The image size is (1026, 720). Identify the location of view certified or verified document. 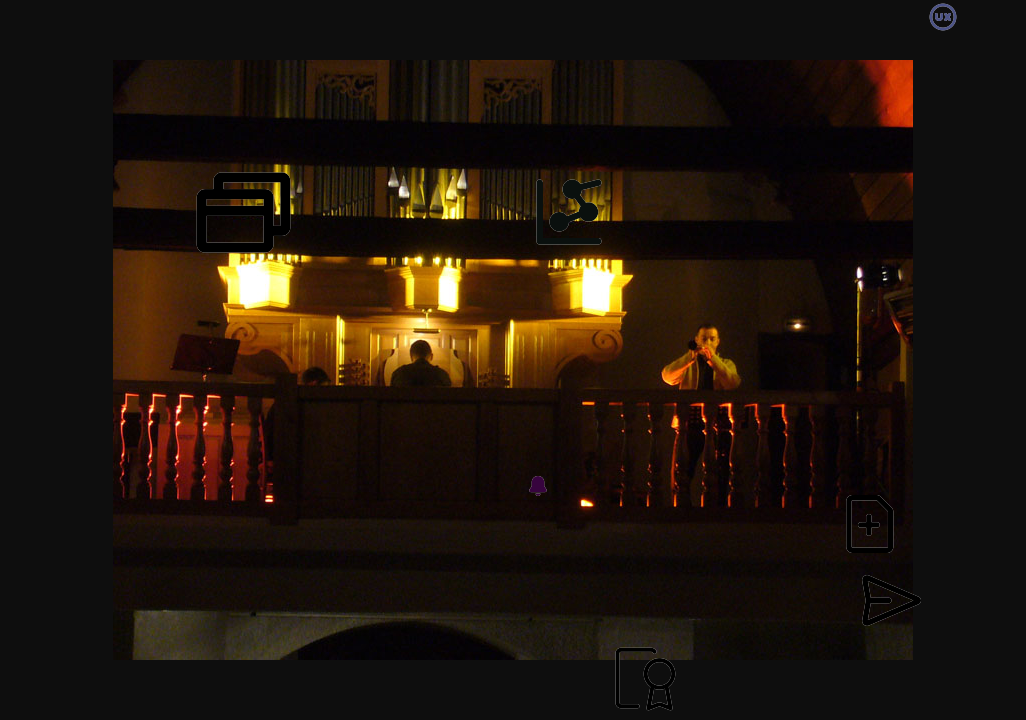
(643, 678).